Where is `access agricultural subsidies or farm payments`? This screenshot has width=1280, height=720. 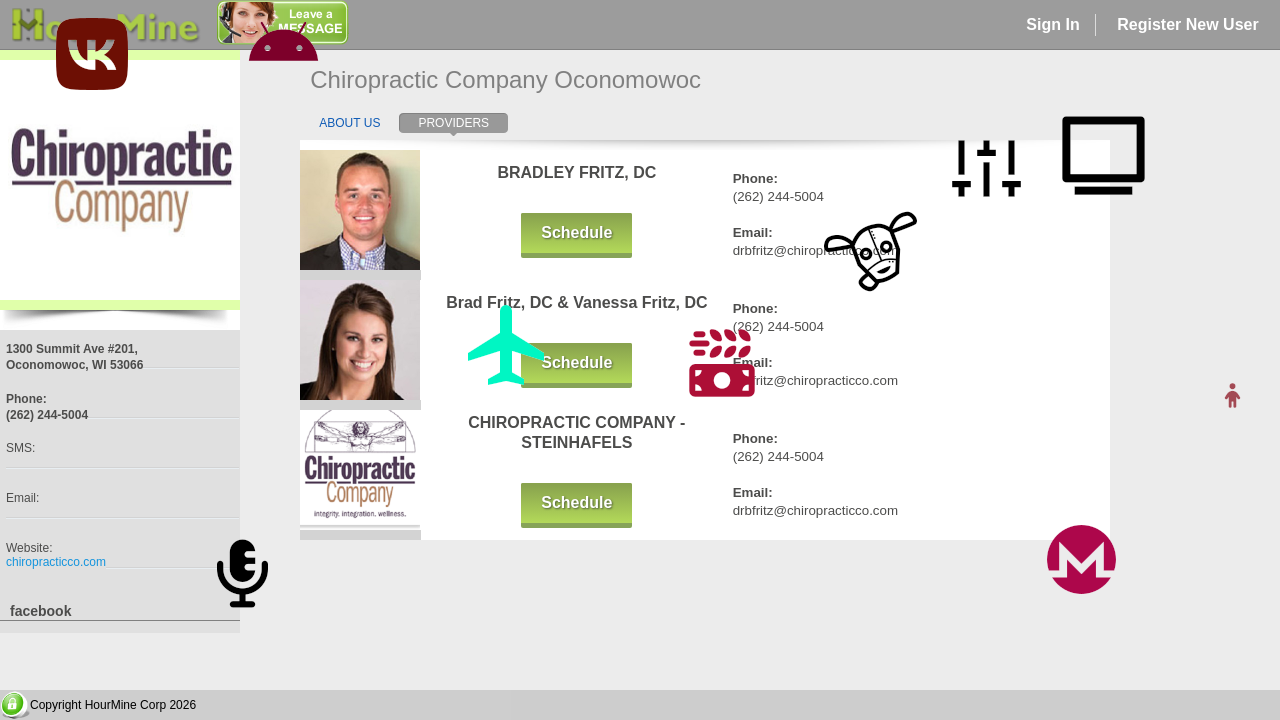
access agricultural subsidies or farm payments is located at coordinates (722, 364).